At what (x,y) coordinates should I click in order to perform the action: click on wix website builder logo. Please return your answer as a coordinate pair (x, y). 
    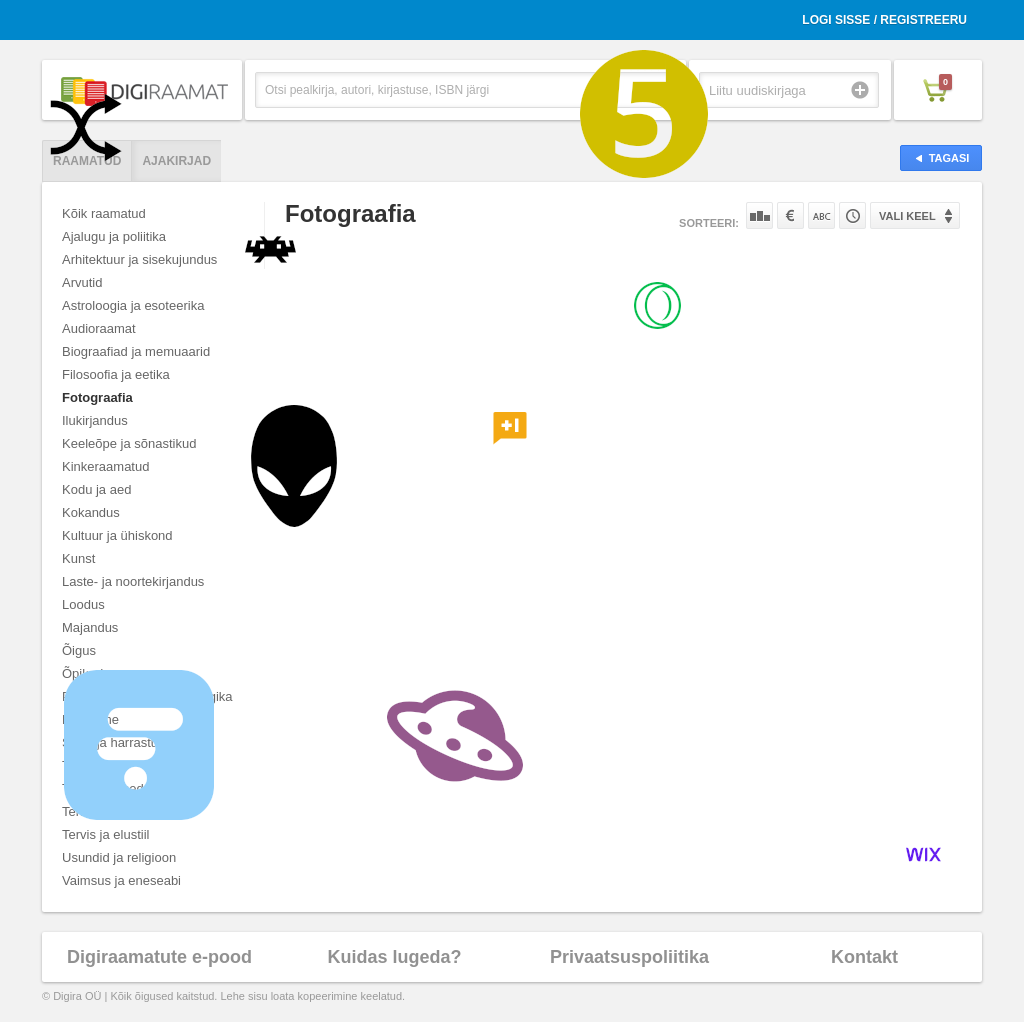
    Looking at the image, I should click on (923, 854).